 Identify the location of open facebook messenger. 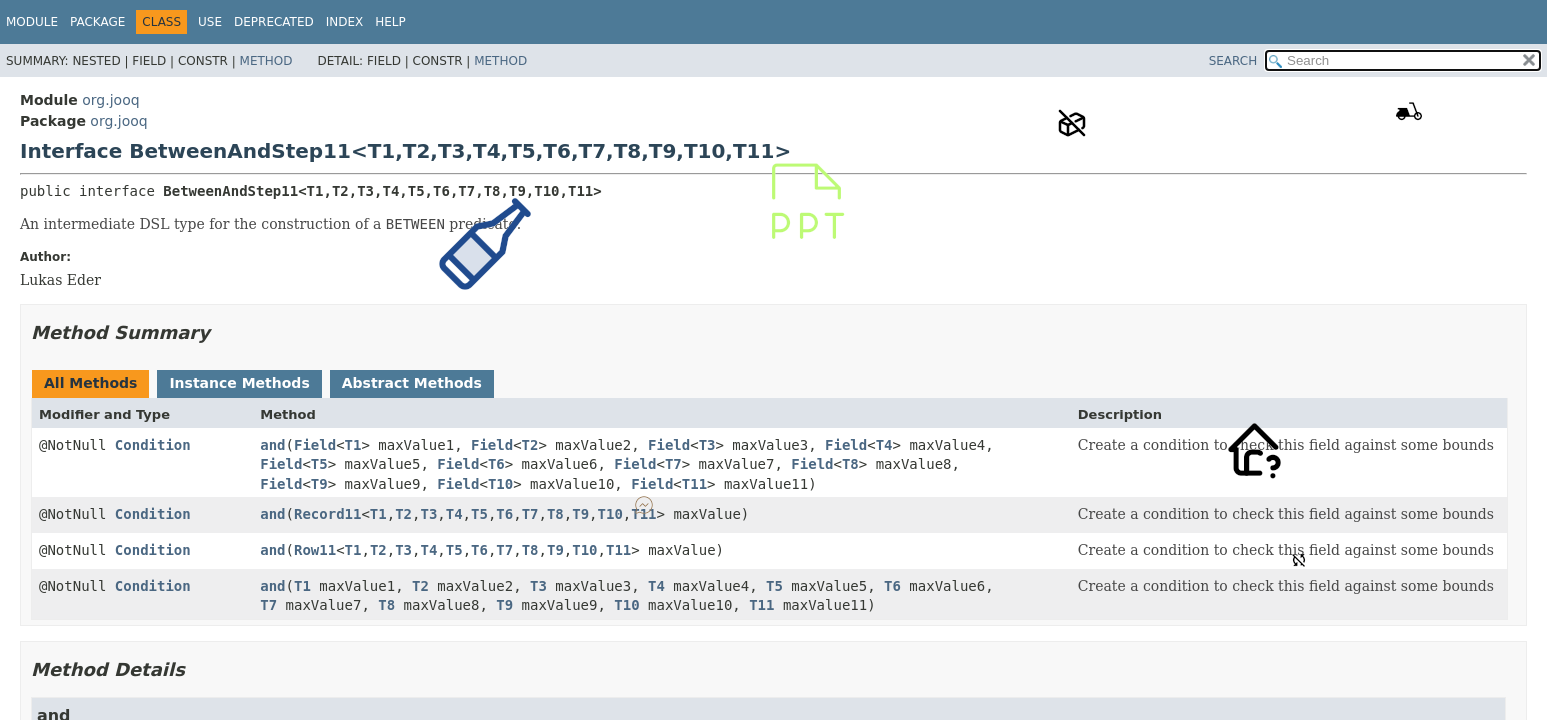
(644, 505).